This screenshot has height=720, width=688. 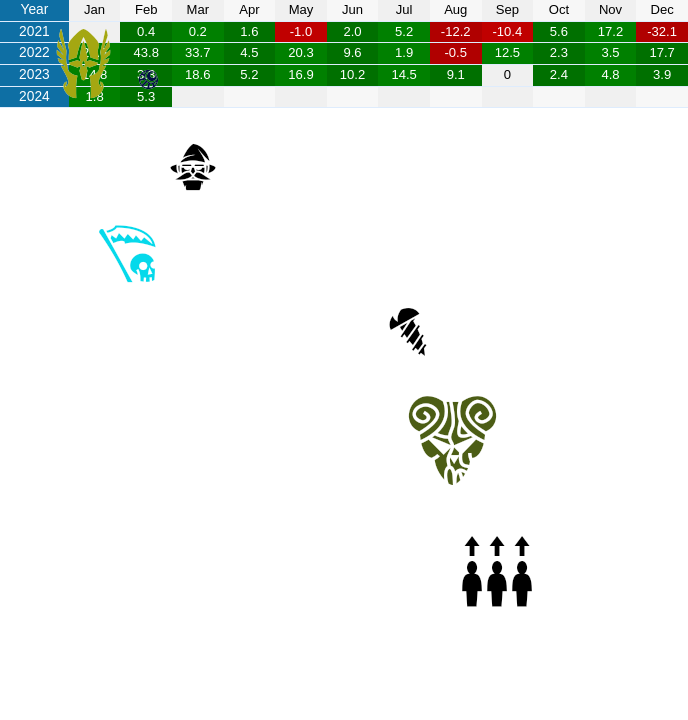 I want to click on decorative game achievement or badge icon, so click(x=148, y=79).